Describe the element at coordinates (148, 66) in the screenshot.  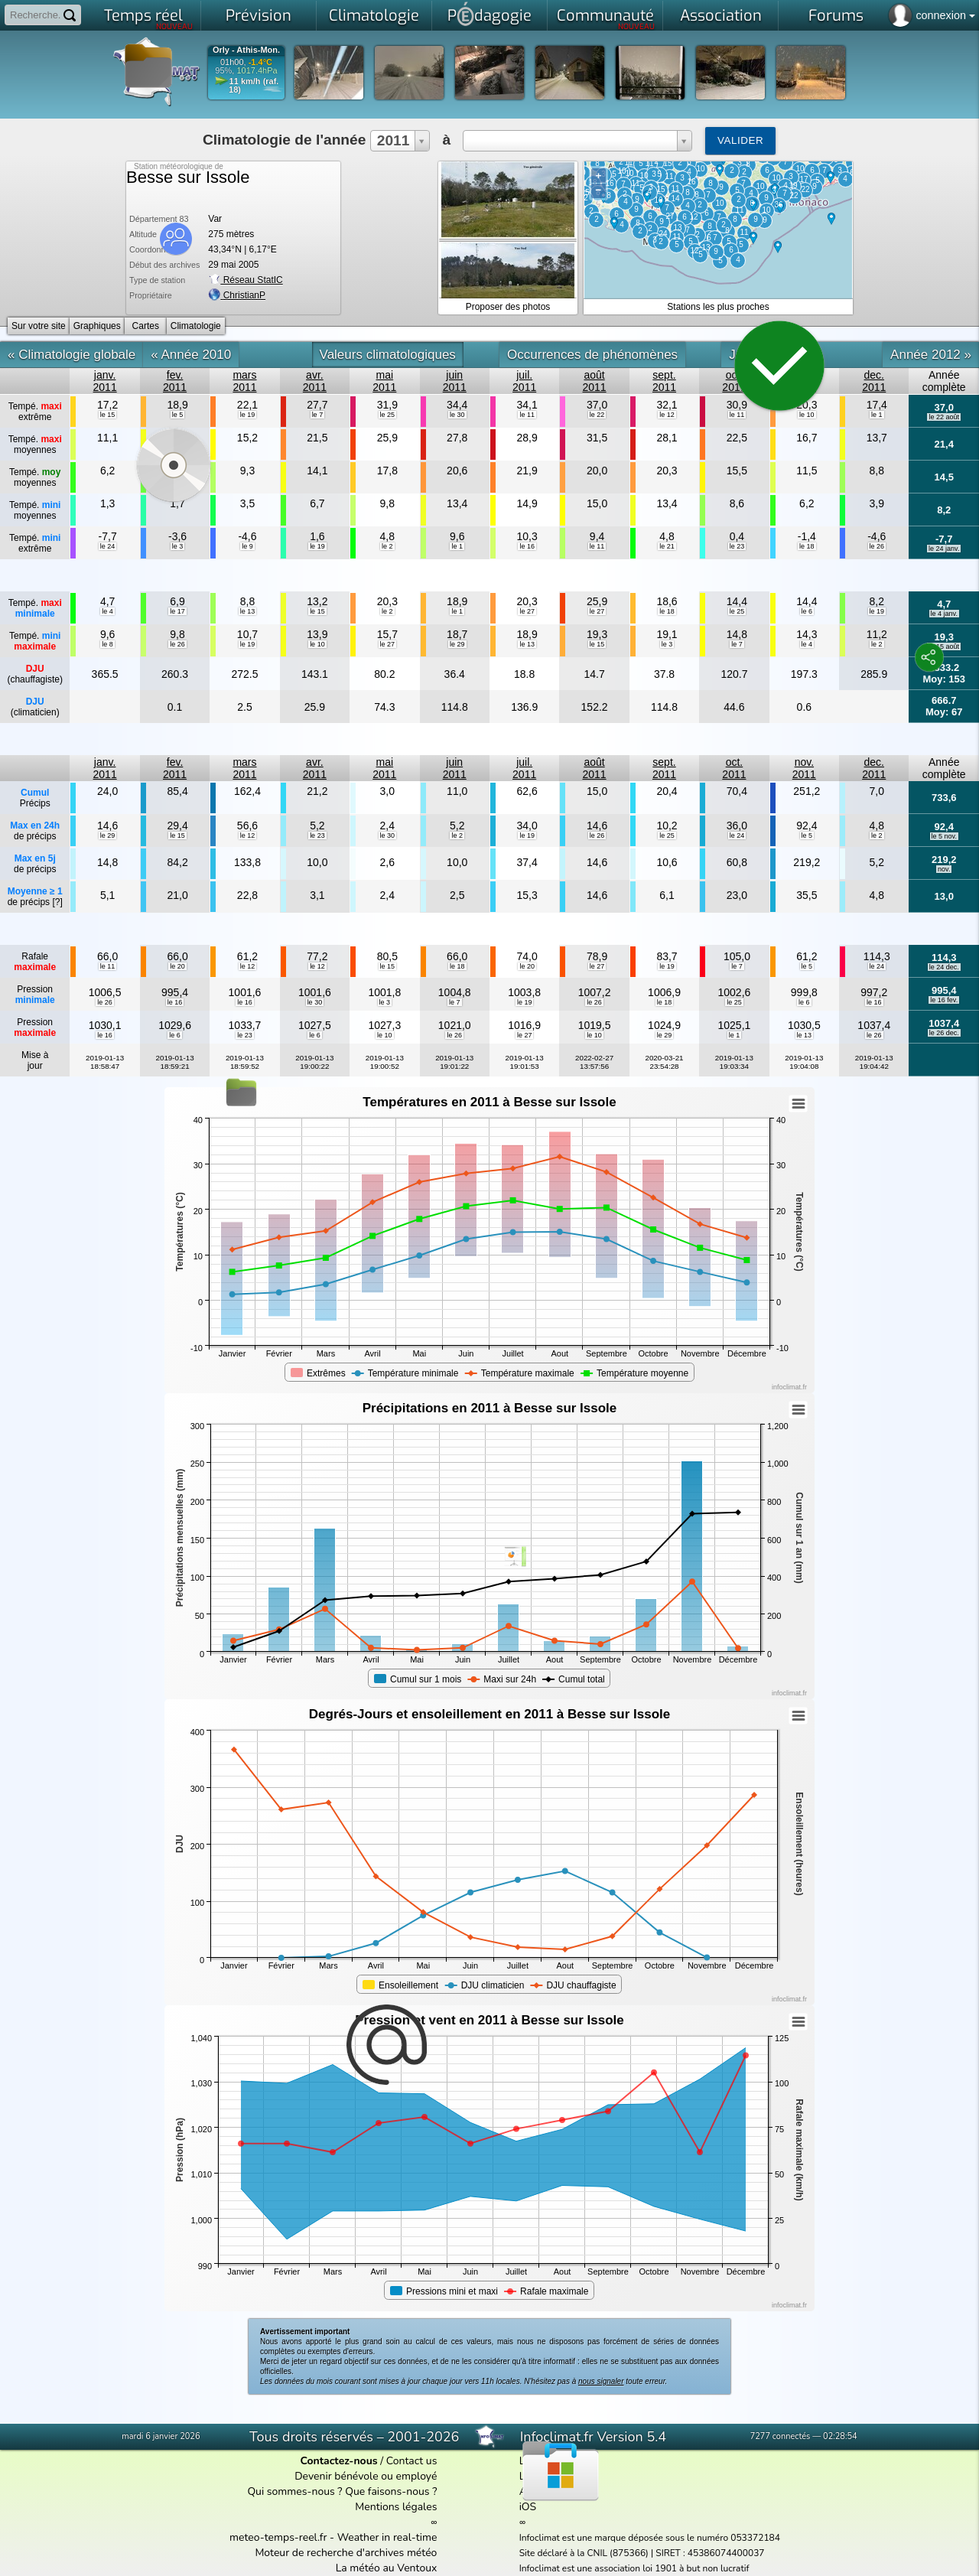
I see `drop files here to move them into this folder` at that location.